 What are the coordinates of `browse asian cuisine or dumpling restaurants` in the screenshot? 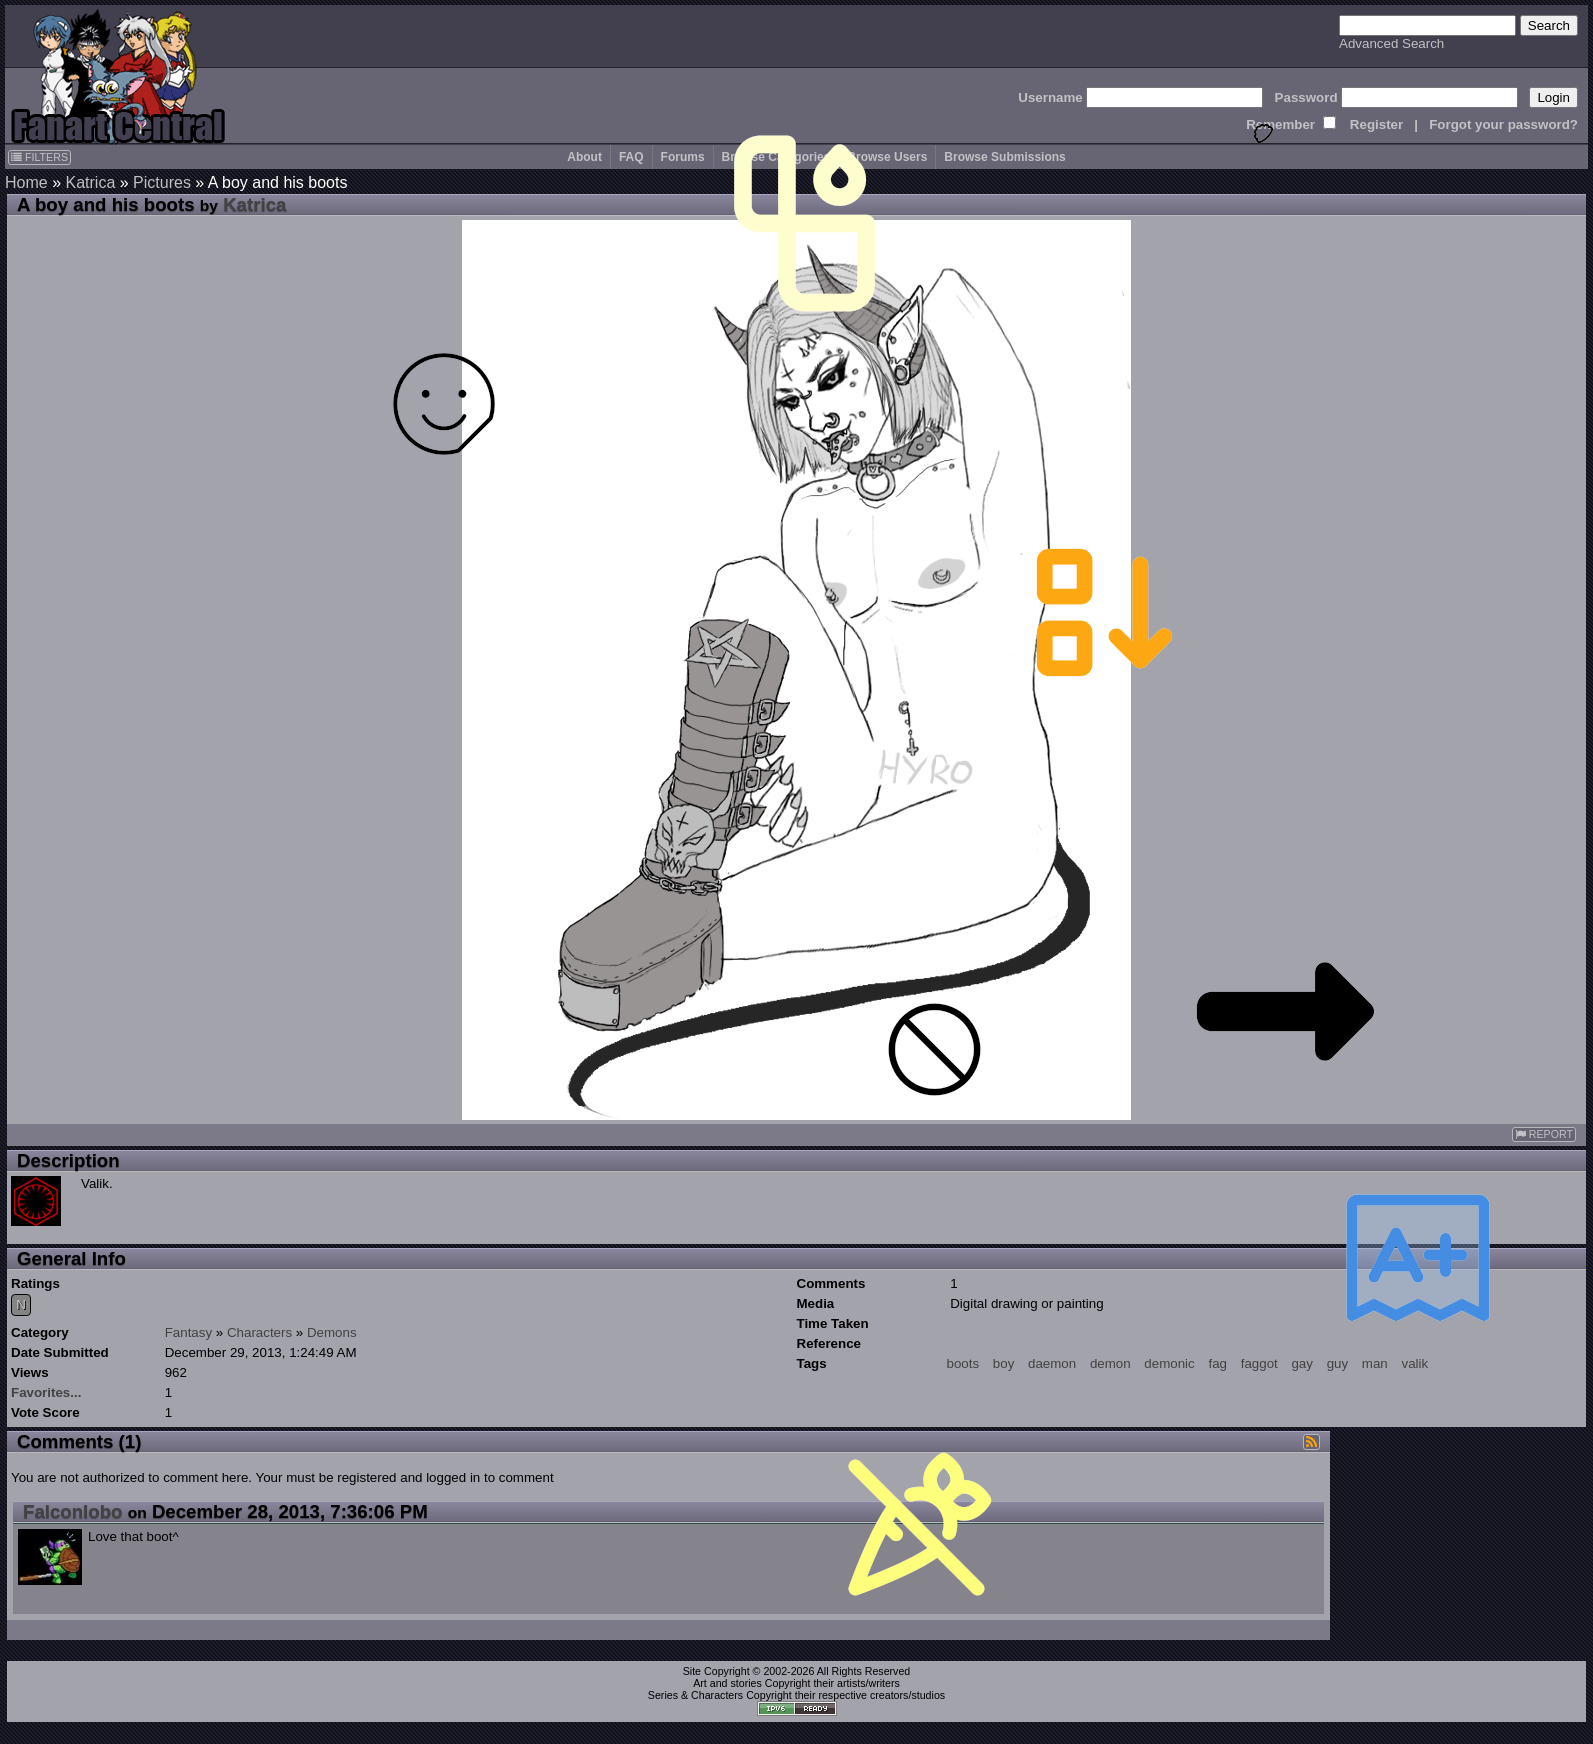 It's located at (1263, 133).